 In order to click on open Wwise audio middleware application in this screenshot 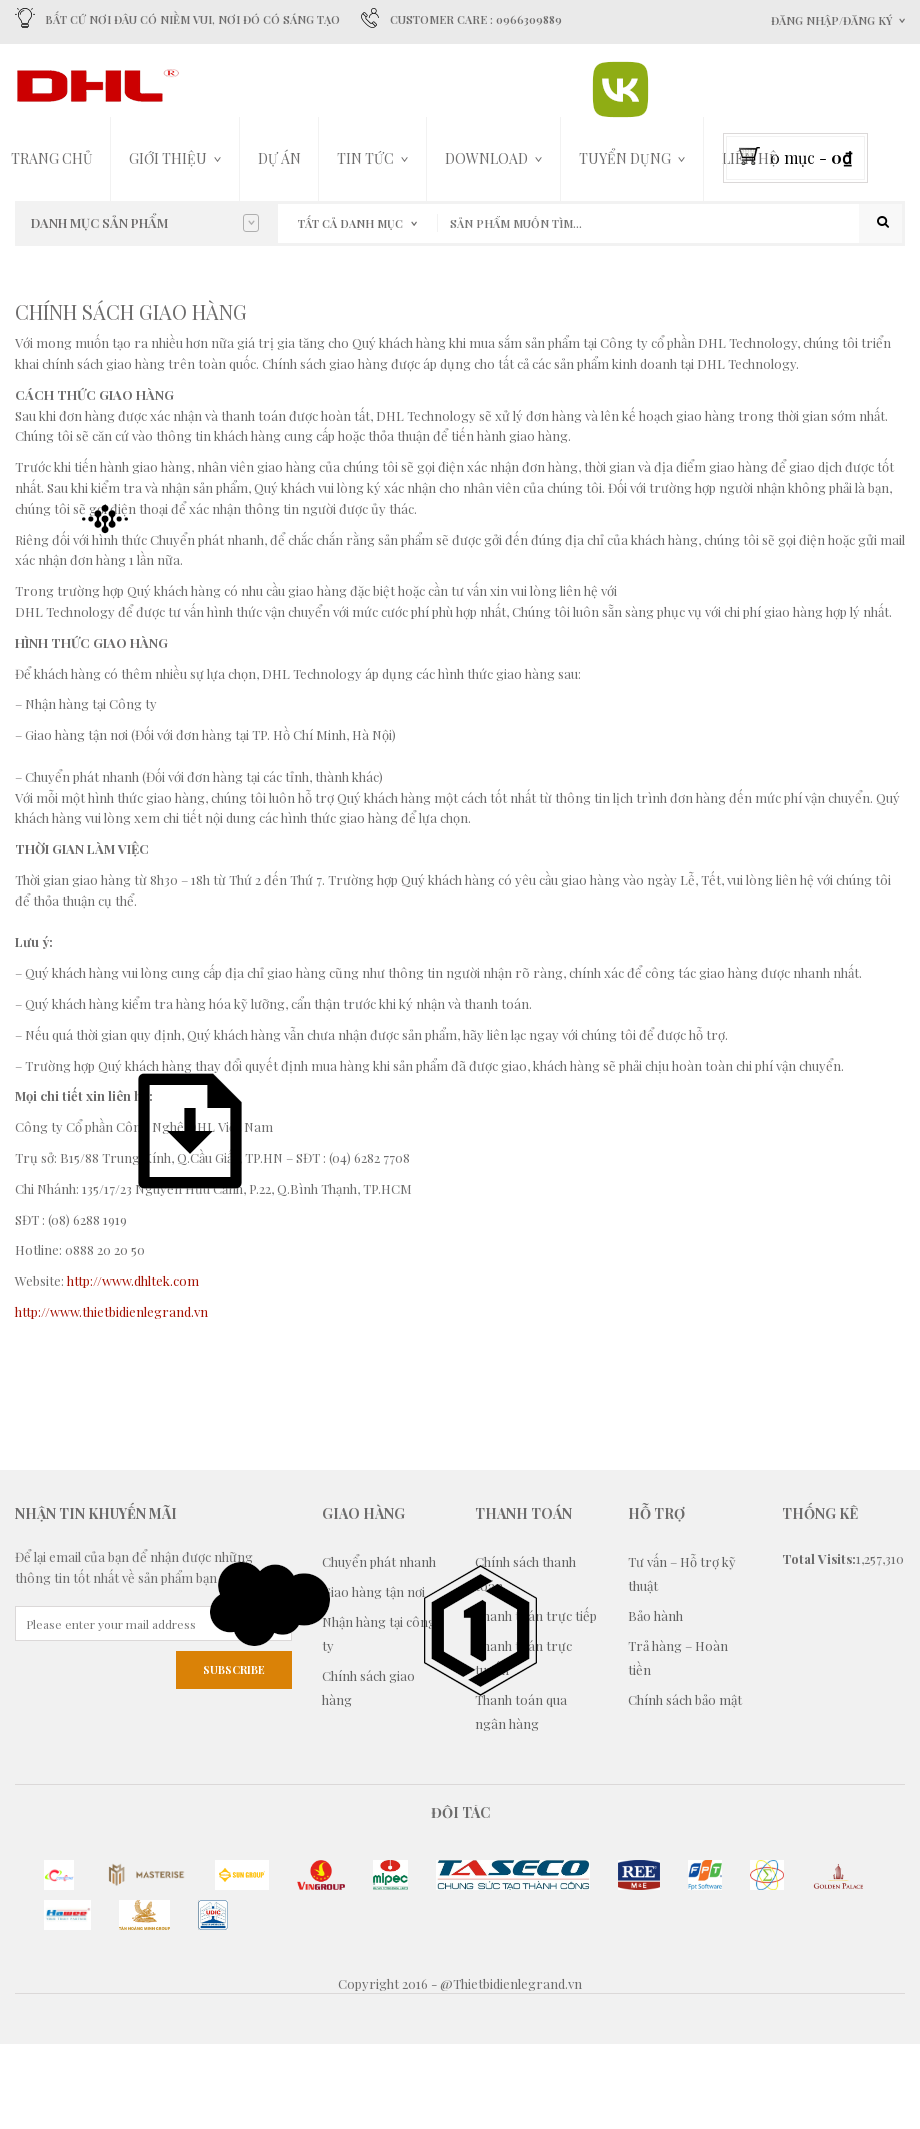, I will do `click(105, 519)`.